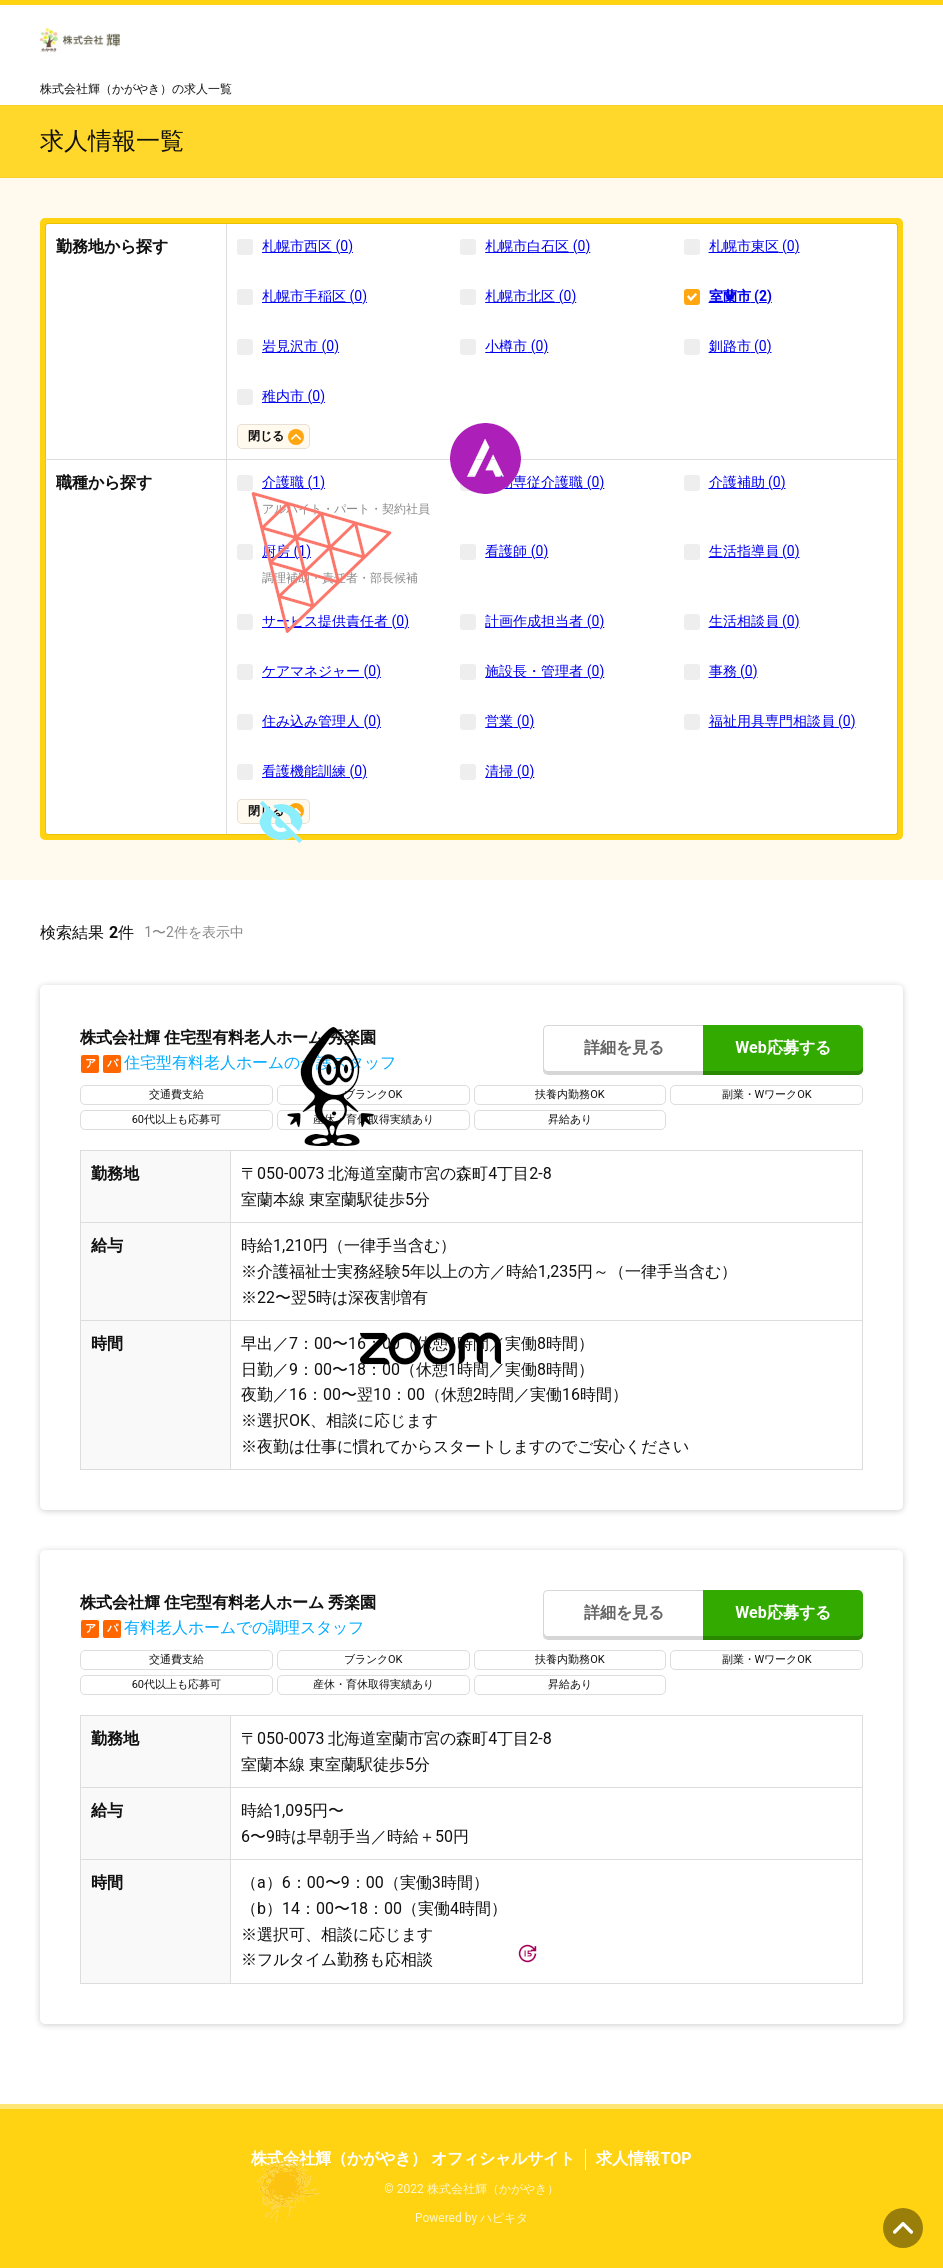  Describe the element at coordinates (321, 562) in the screenshot. I see `three.js library or project branding` at that location.